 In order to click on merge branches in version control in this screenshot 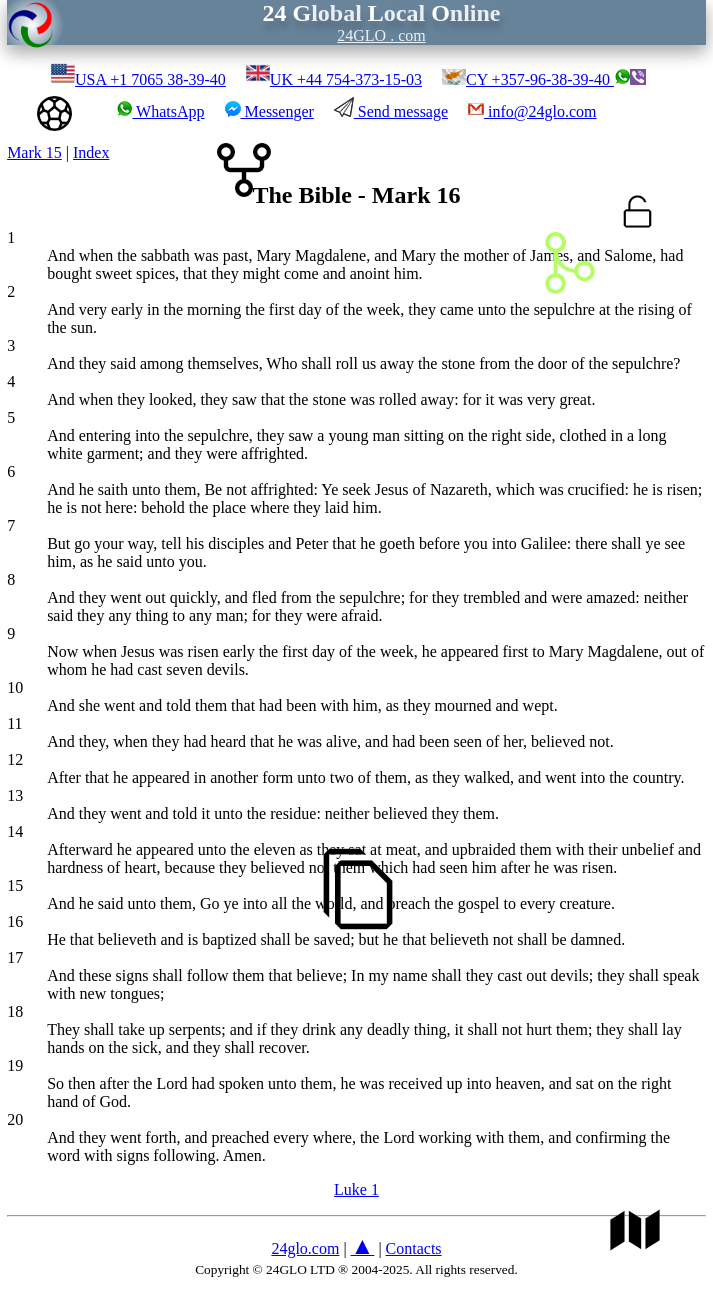, I will do `click(570, 265)`.